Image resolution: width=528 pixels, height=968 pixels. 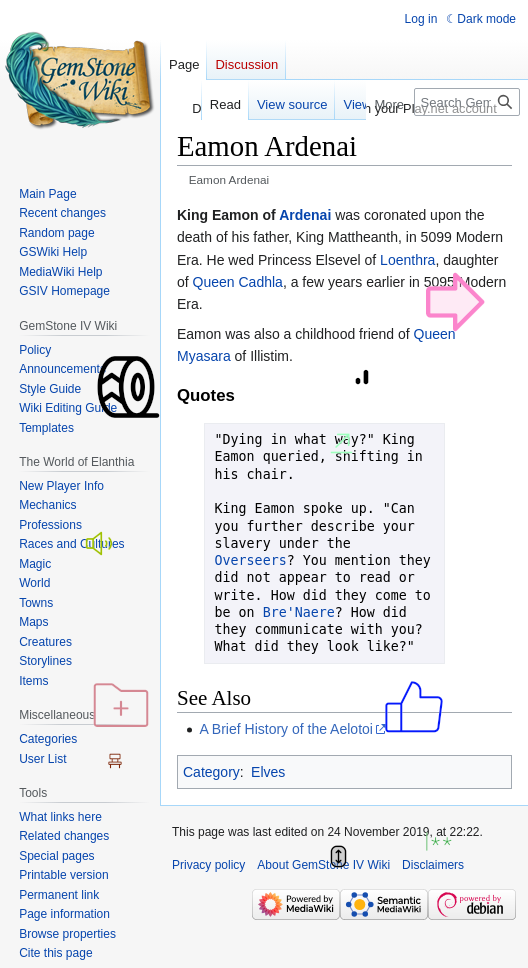 What do you see at coordinates (341, 442) in the screenshot?
I see `open link in new window or tab` at bounding box center [341, 442].